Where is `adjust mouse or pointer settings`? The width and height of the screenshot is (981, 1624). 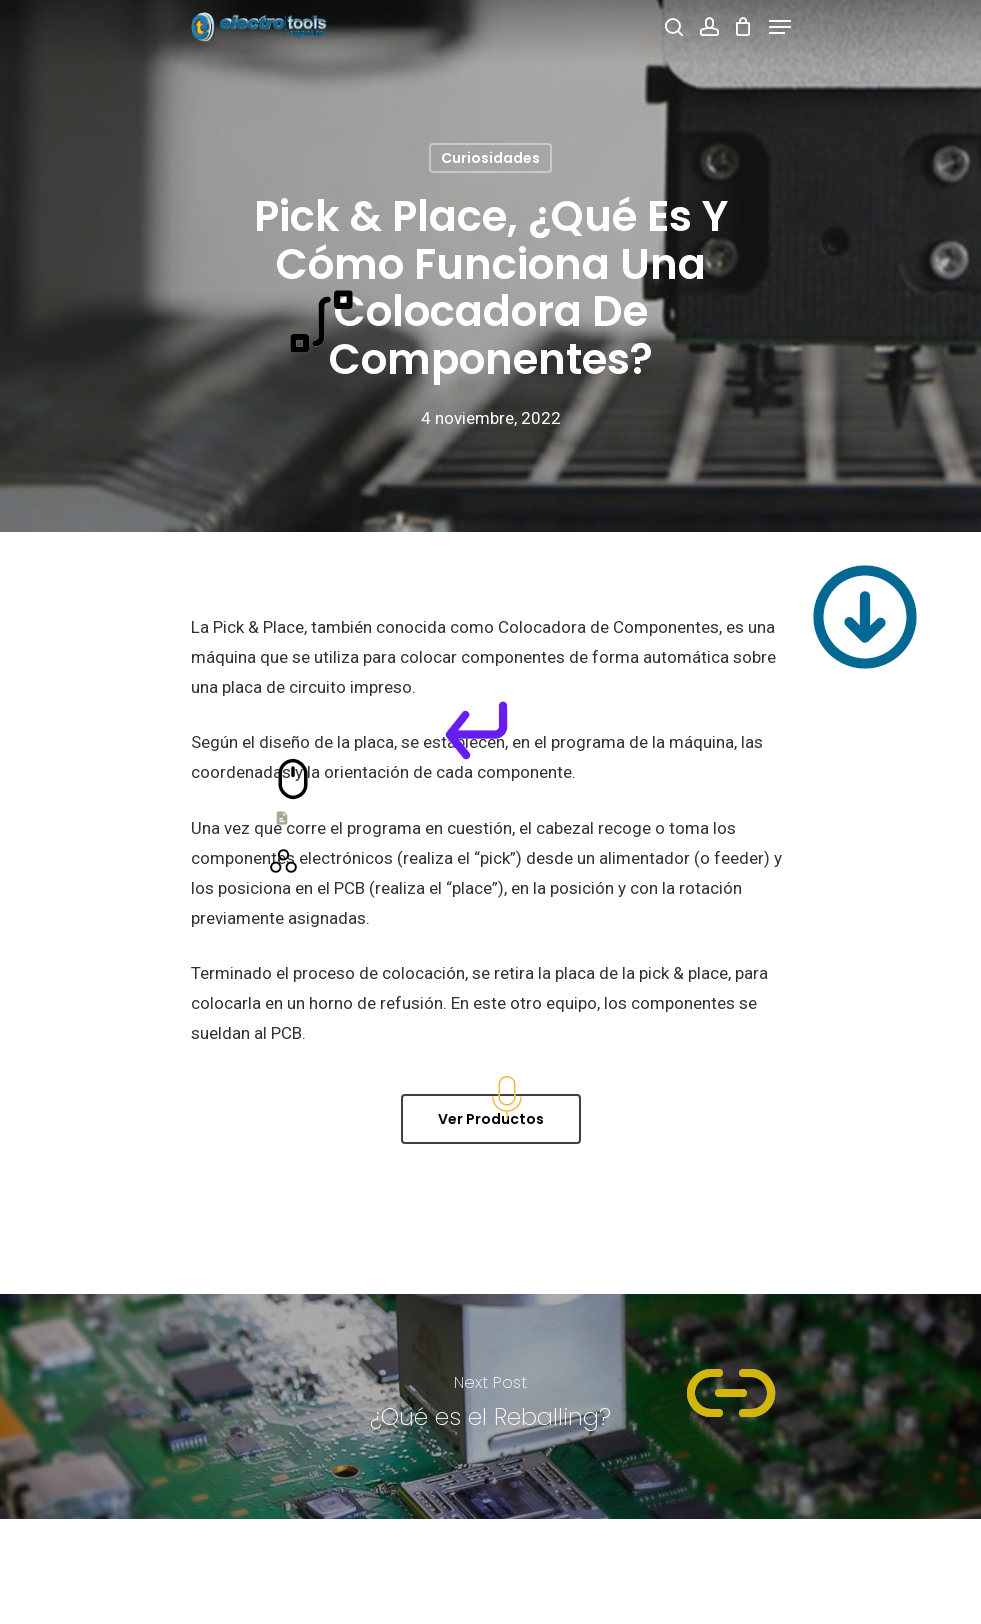
adjust mouse or pointer settings is located at coordinates (293, 779).